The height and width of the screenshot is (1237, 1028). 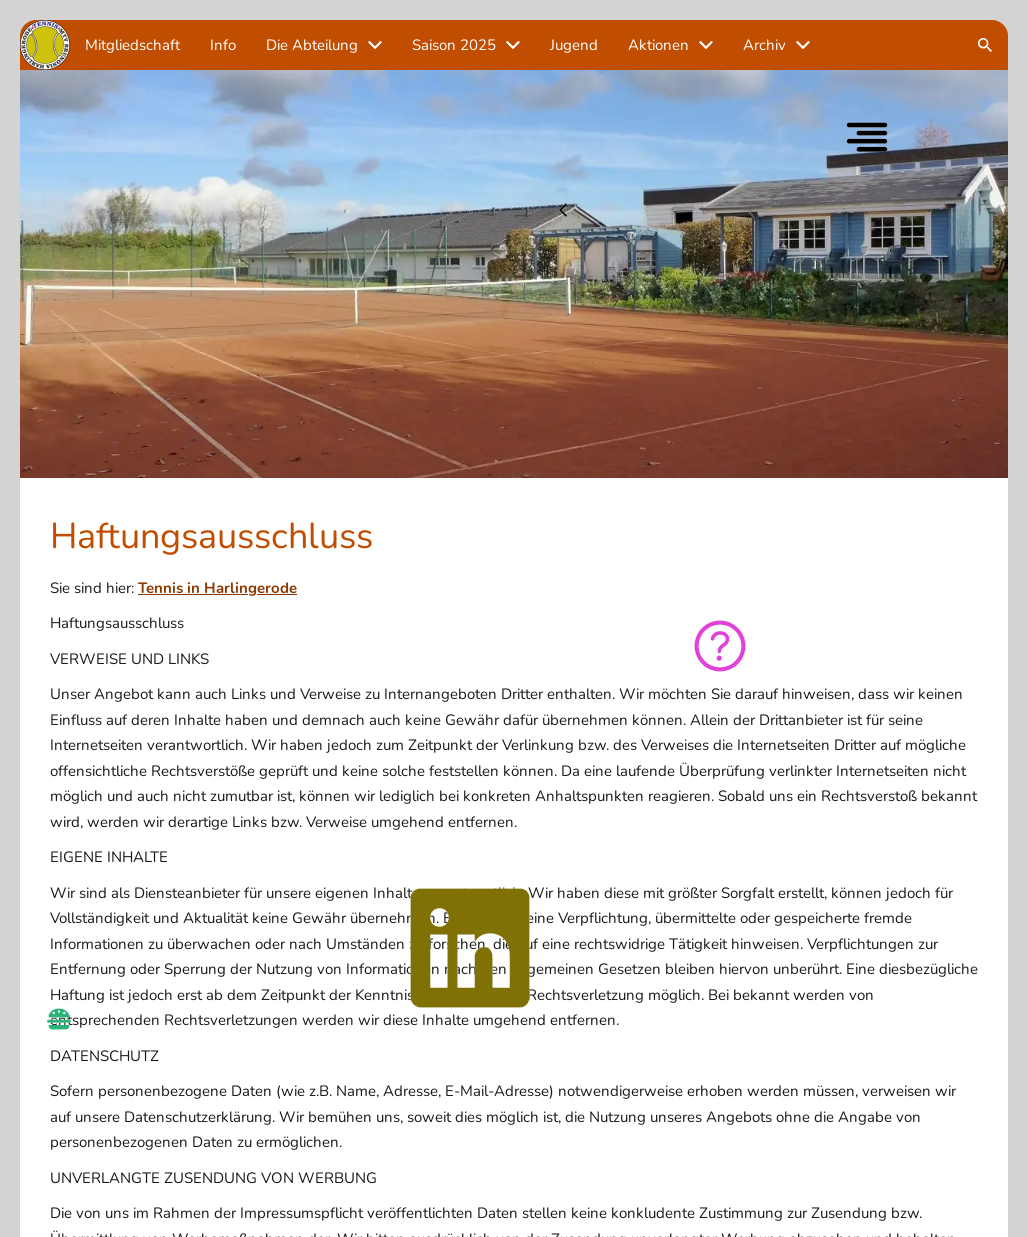 I want to click on go back to the previous screen, so click(x=563, y=210).